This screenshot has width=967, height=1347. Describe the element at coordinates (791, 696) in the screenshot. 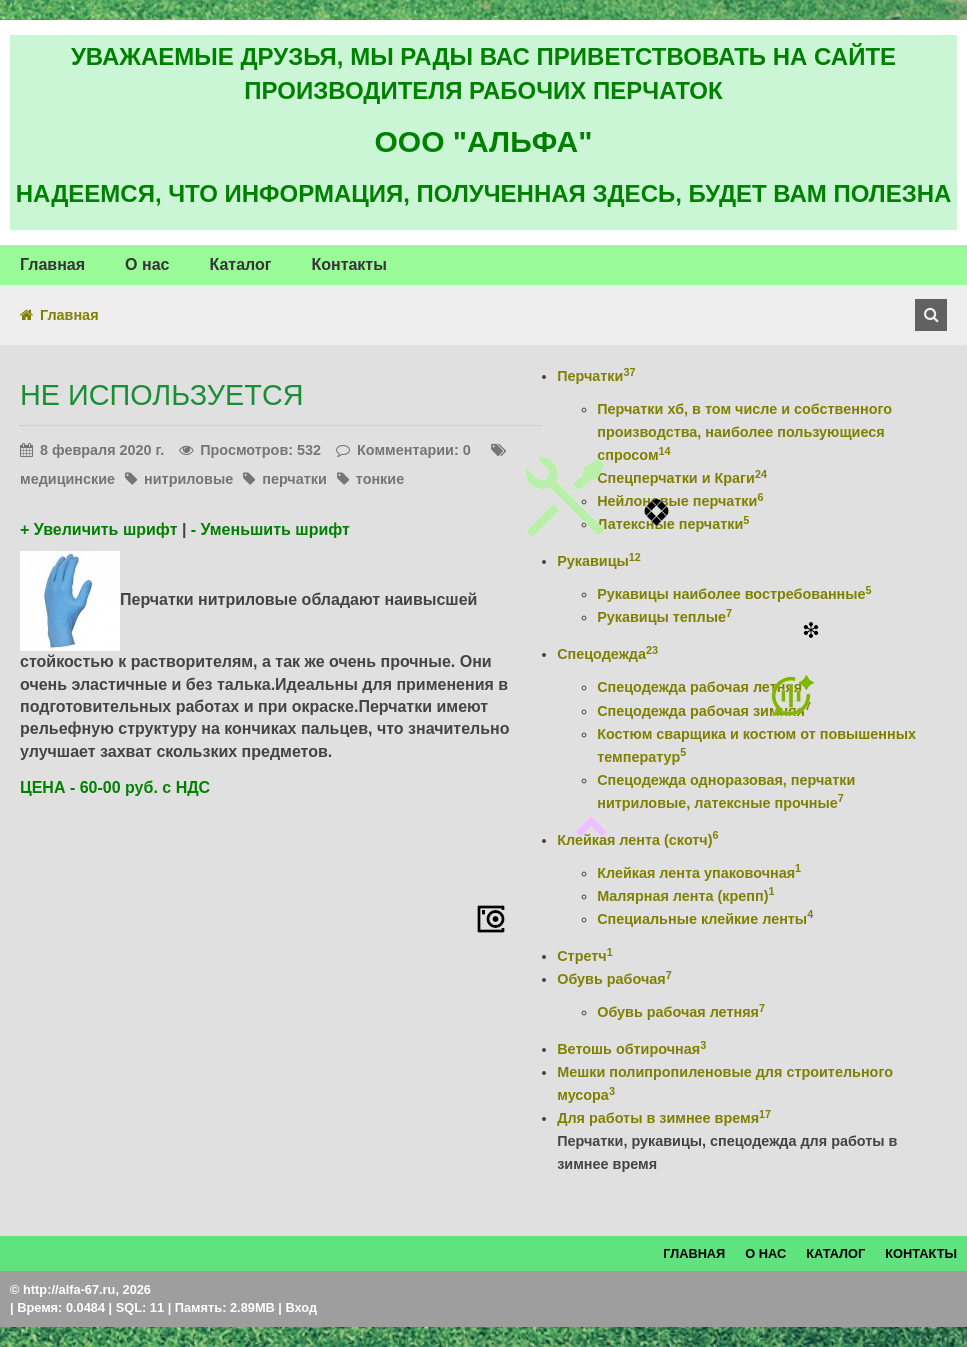

I see `start an AI voice conversation` at that location.